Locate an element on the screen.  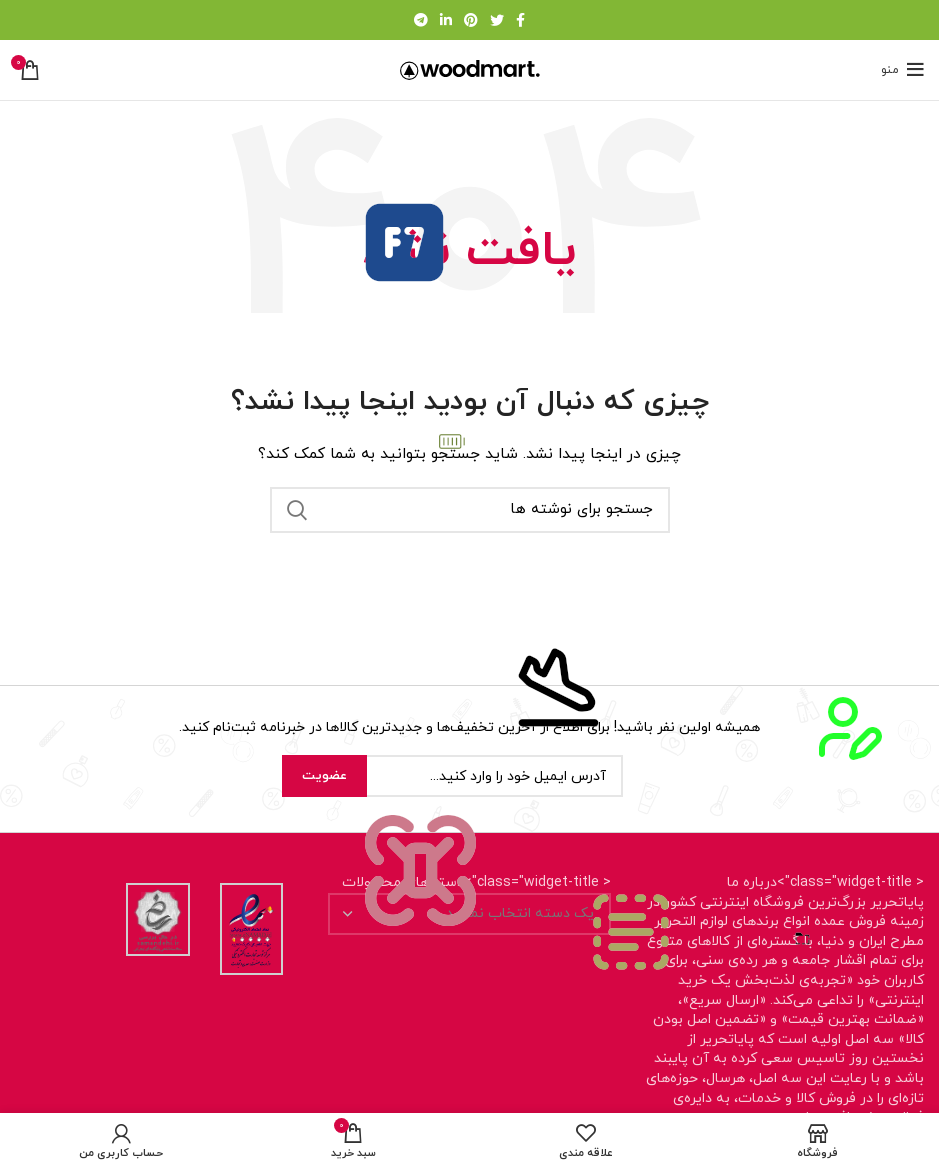
access drone controls is located at coordinates (420, 870).